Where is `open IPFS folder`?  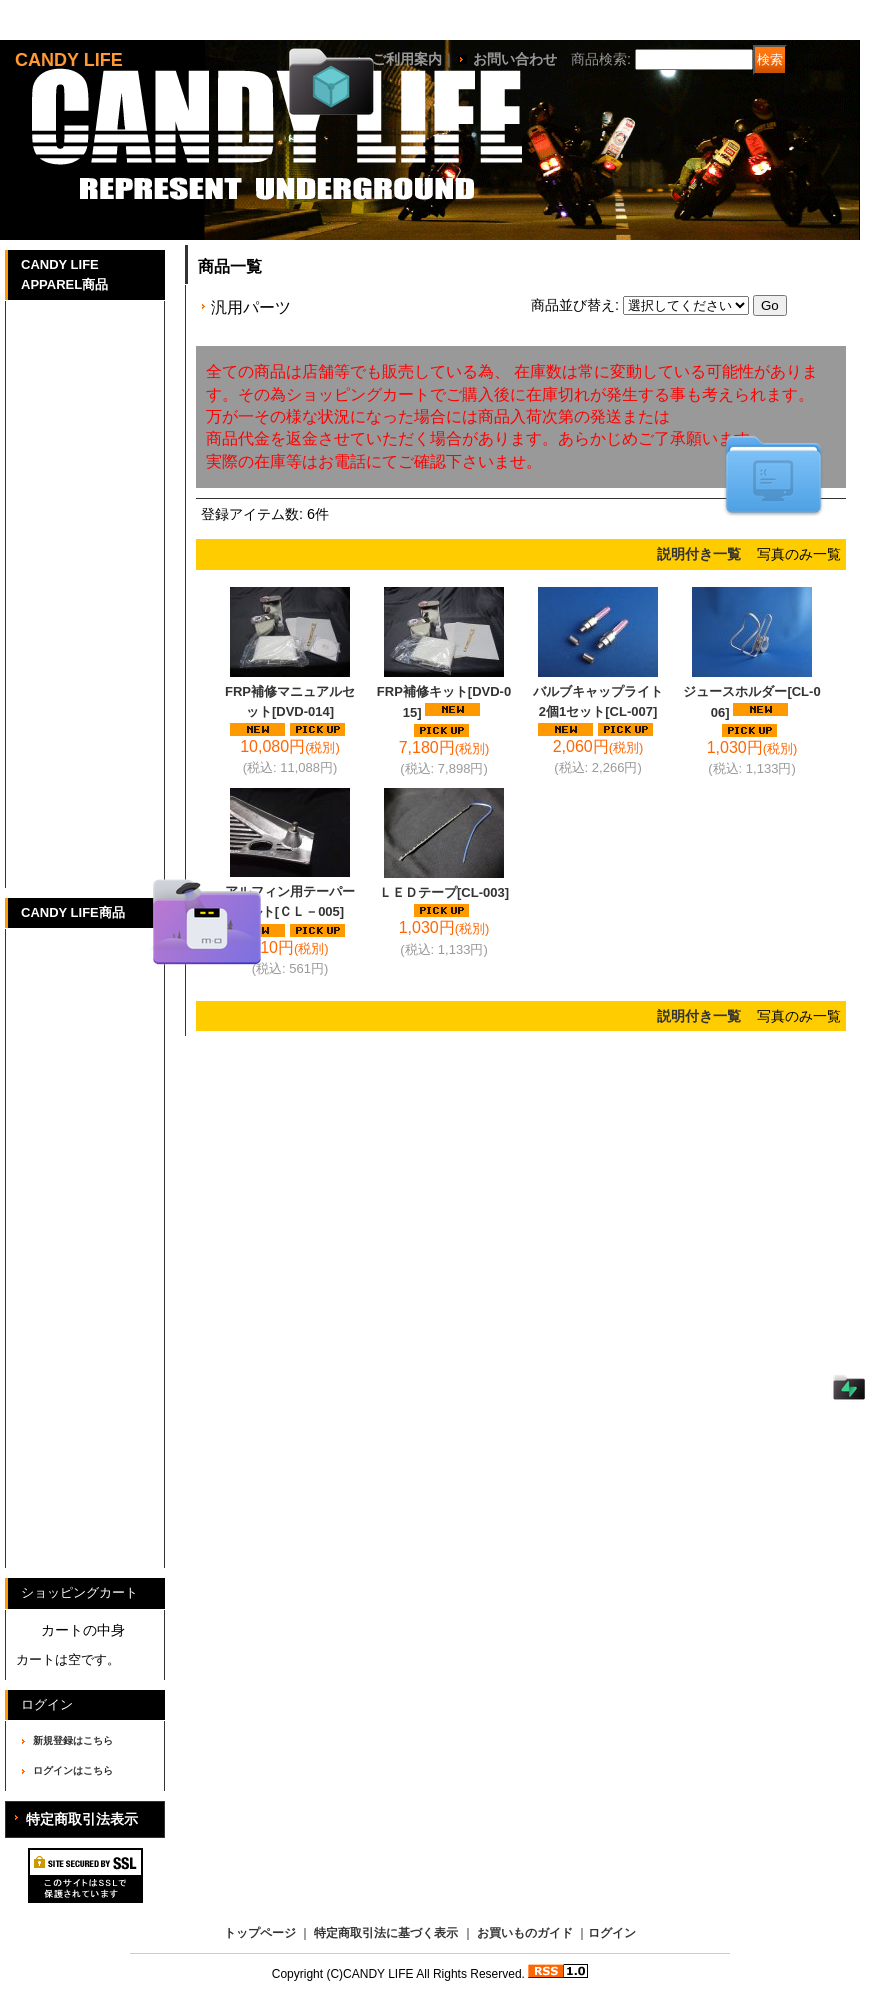 open IPFS folder is located at coordinates (331, 84).